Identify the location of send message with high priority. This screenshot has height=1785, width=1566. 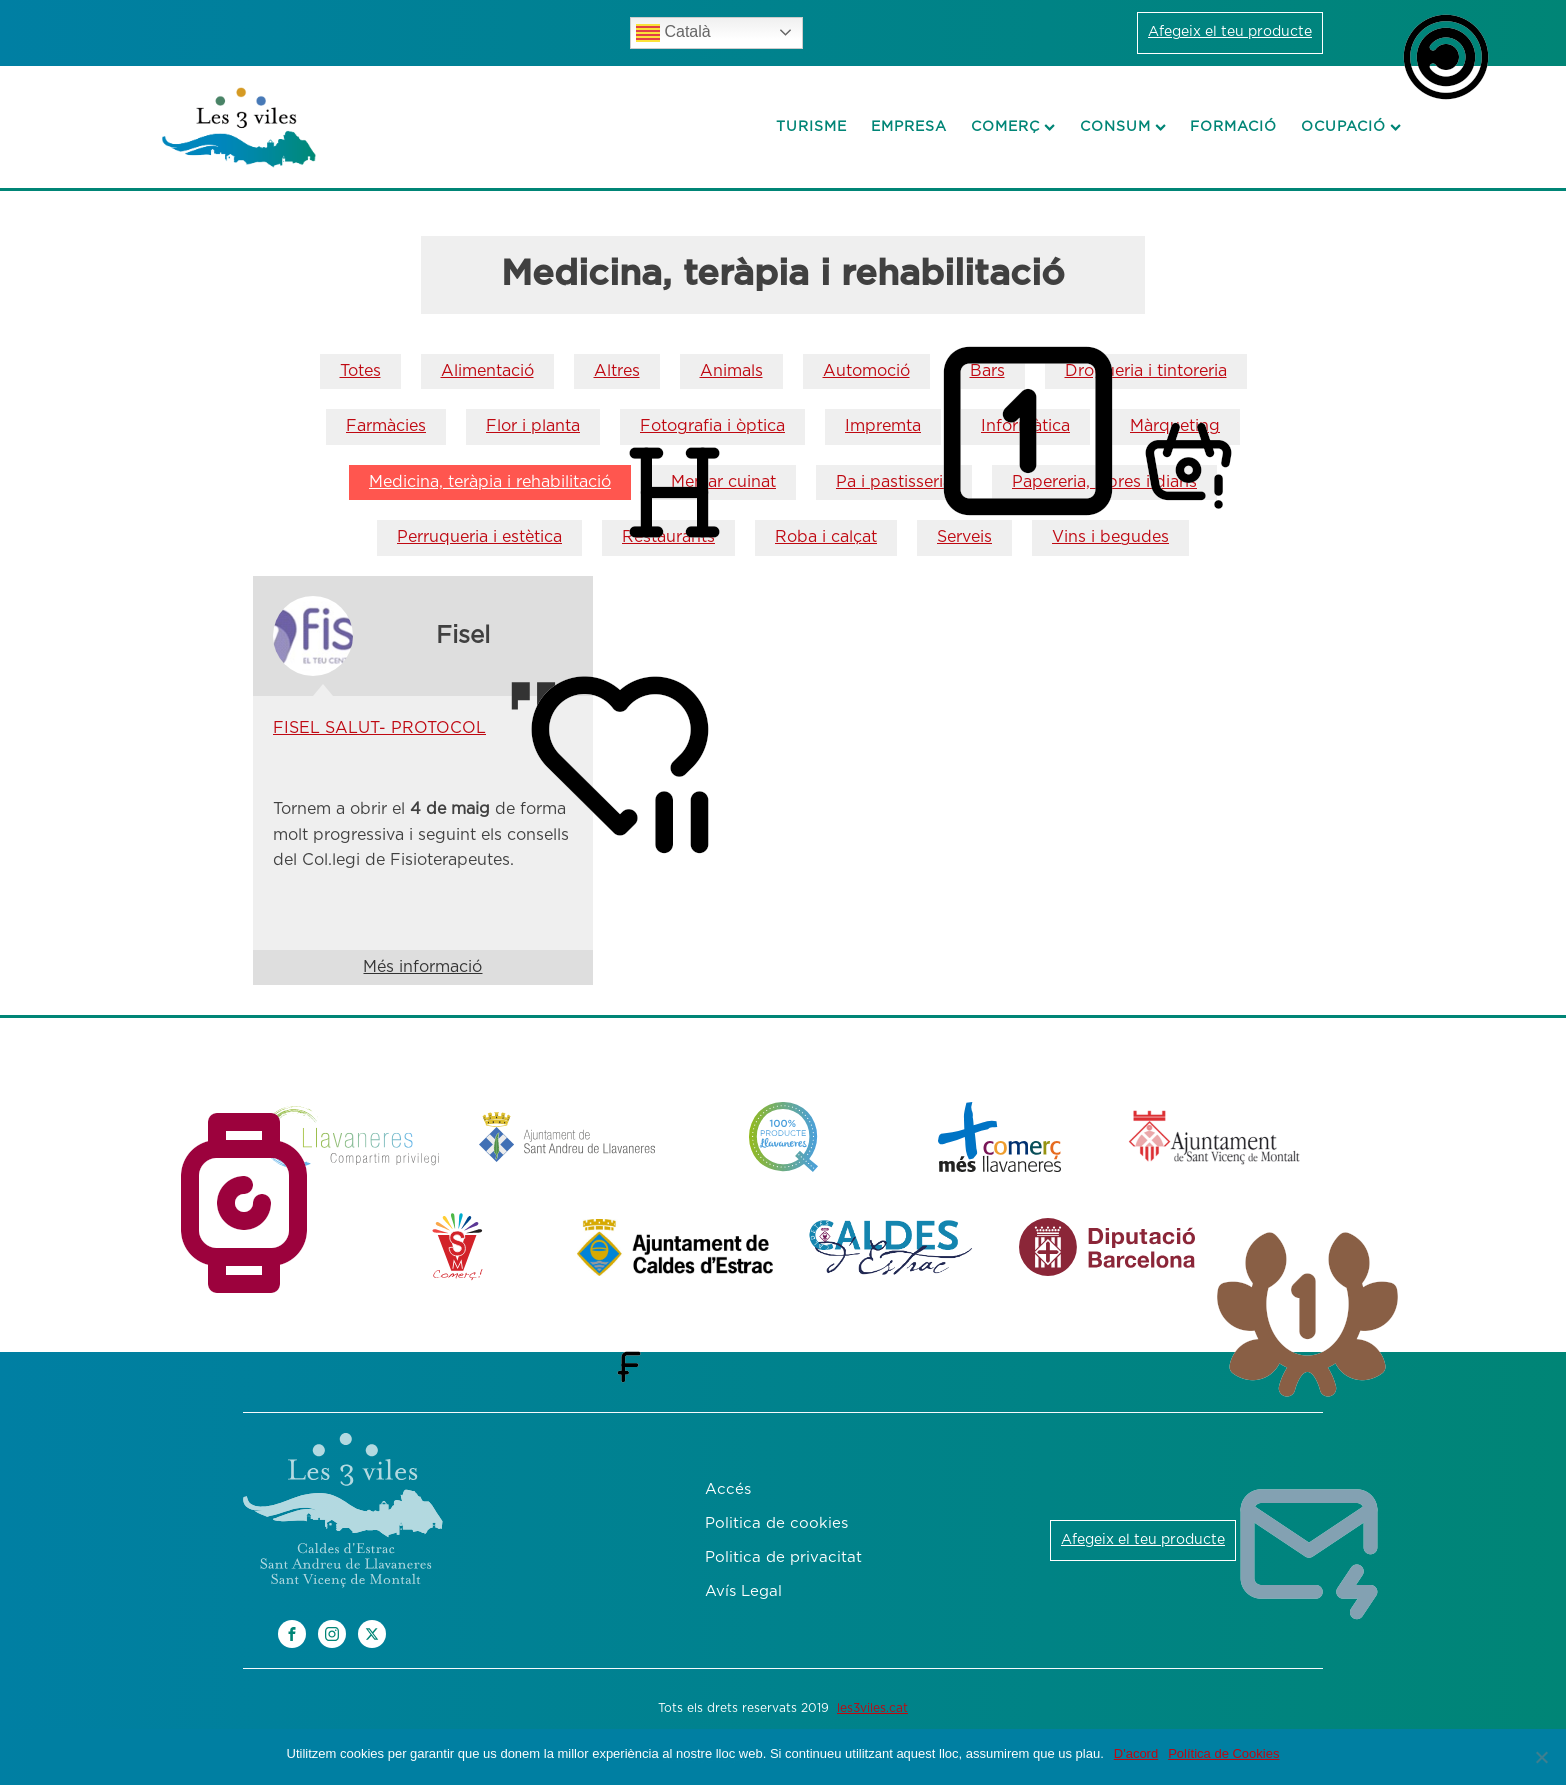
(1309, 1544).